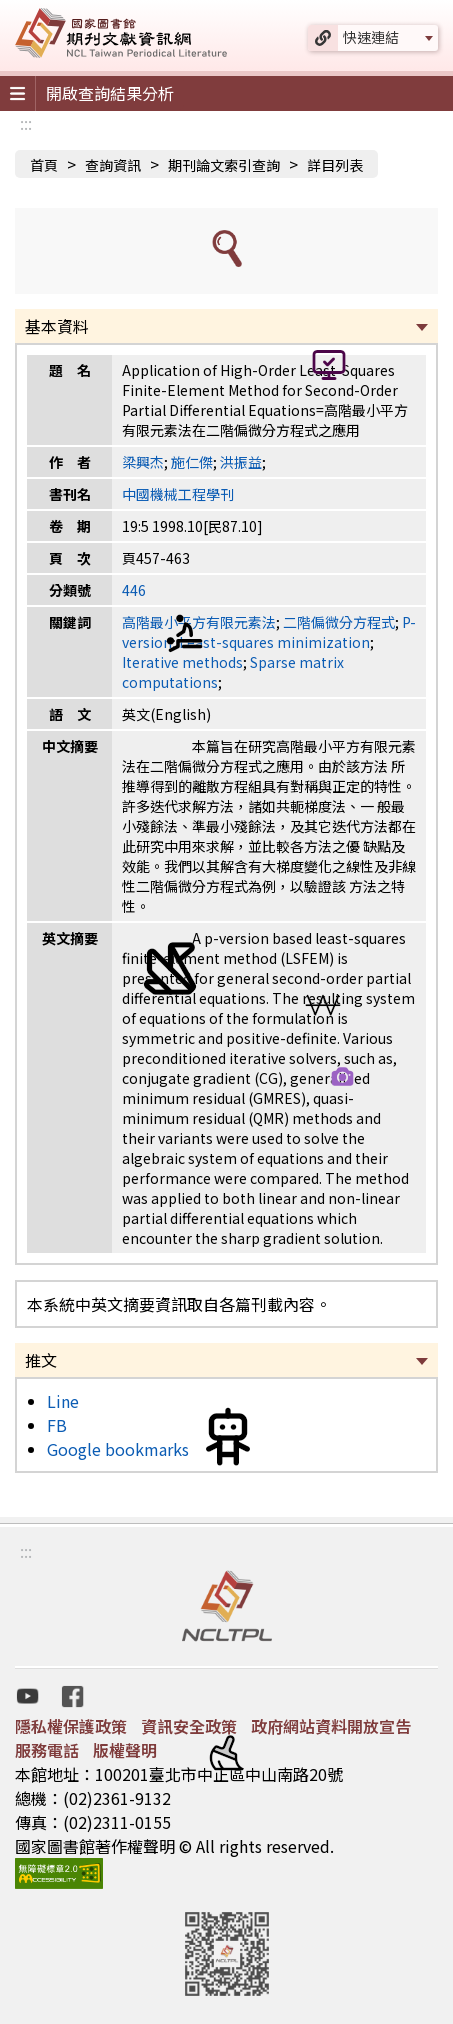 The image size is (453, 2024). What do you see at coordinates (323, 1004) in the screenshot?
I see `indicates south korean won currency` at bounding box center [323, 1004].